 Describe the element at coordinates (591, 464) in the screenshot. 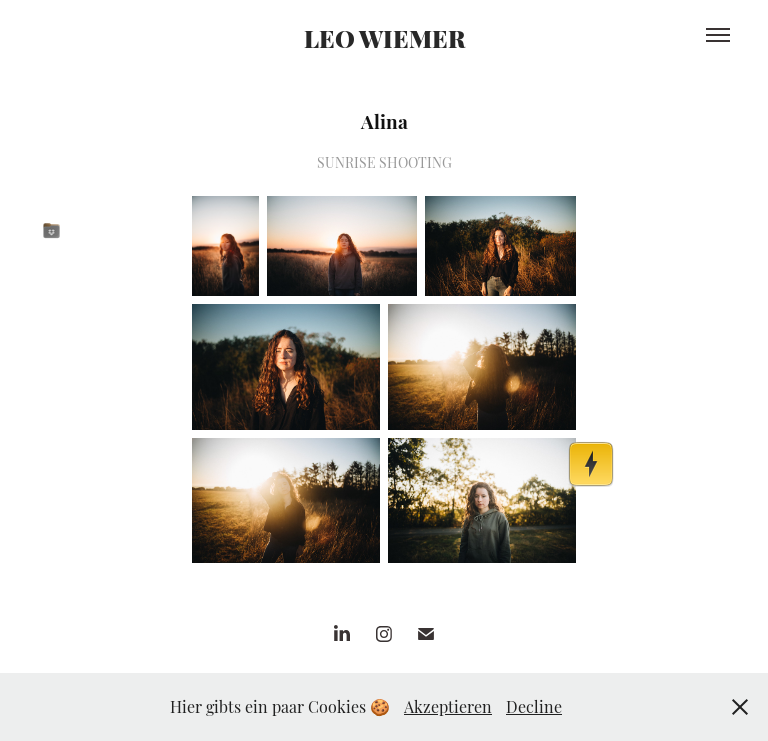

I see `access power and battery settings` at that location.